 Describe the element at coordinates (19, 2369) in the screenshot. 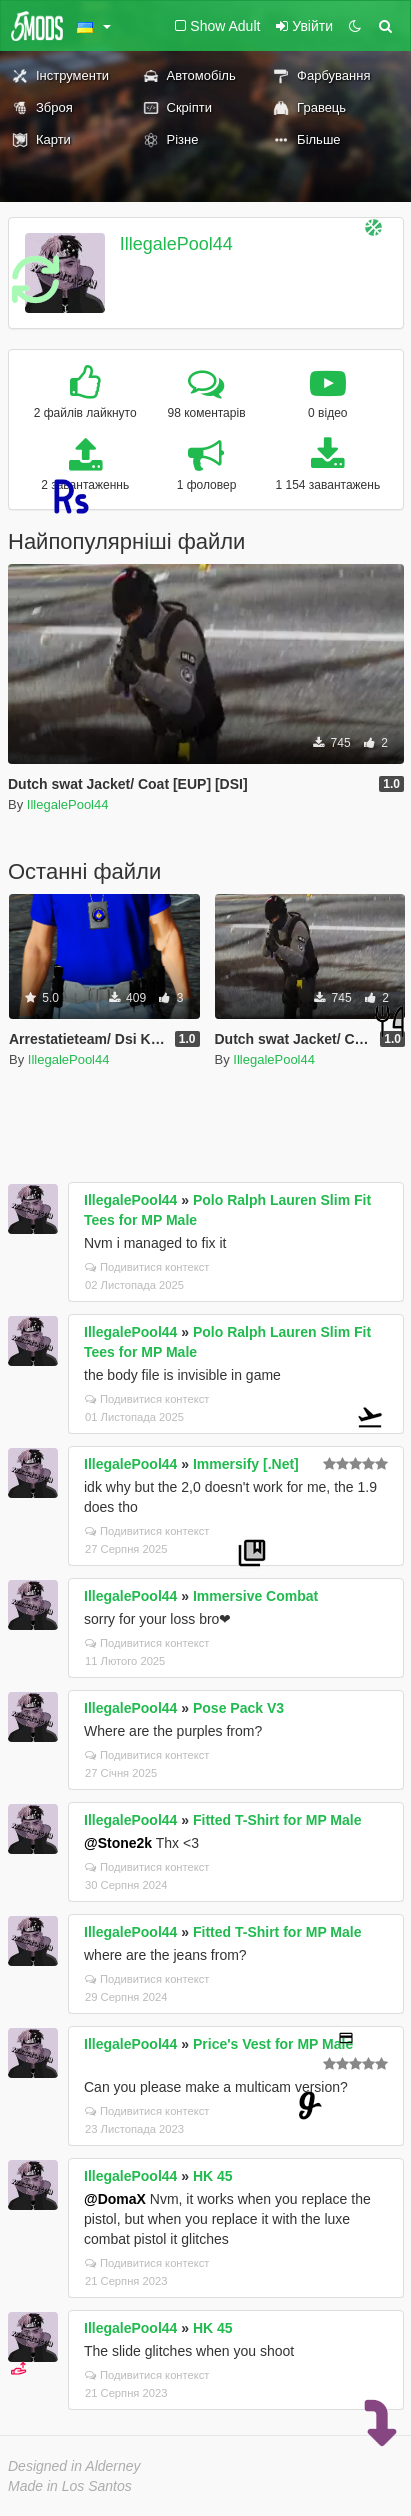

I see `upload or send from your device` at that location.